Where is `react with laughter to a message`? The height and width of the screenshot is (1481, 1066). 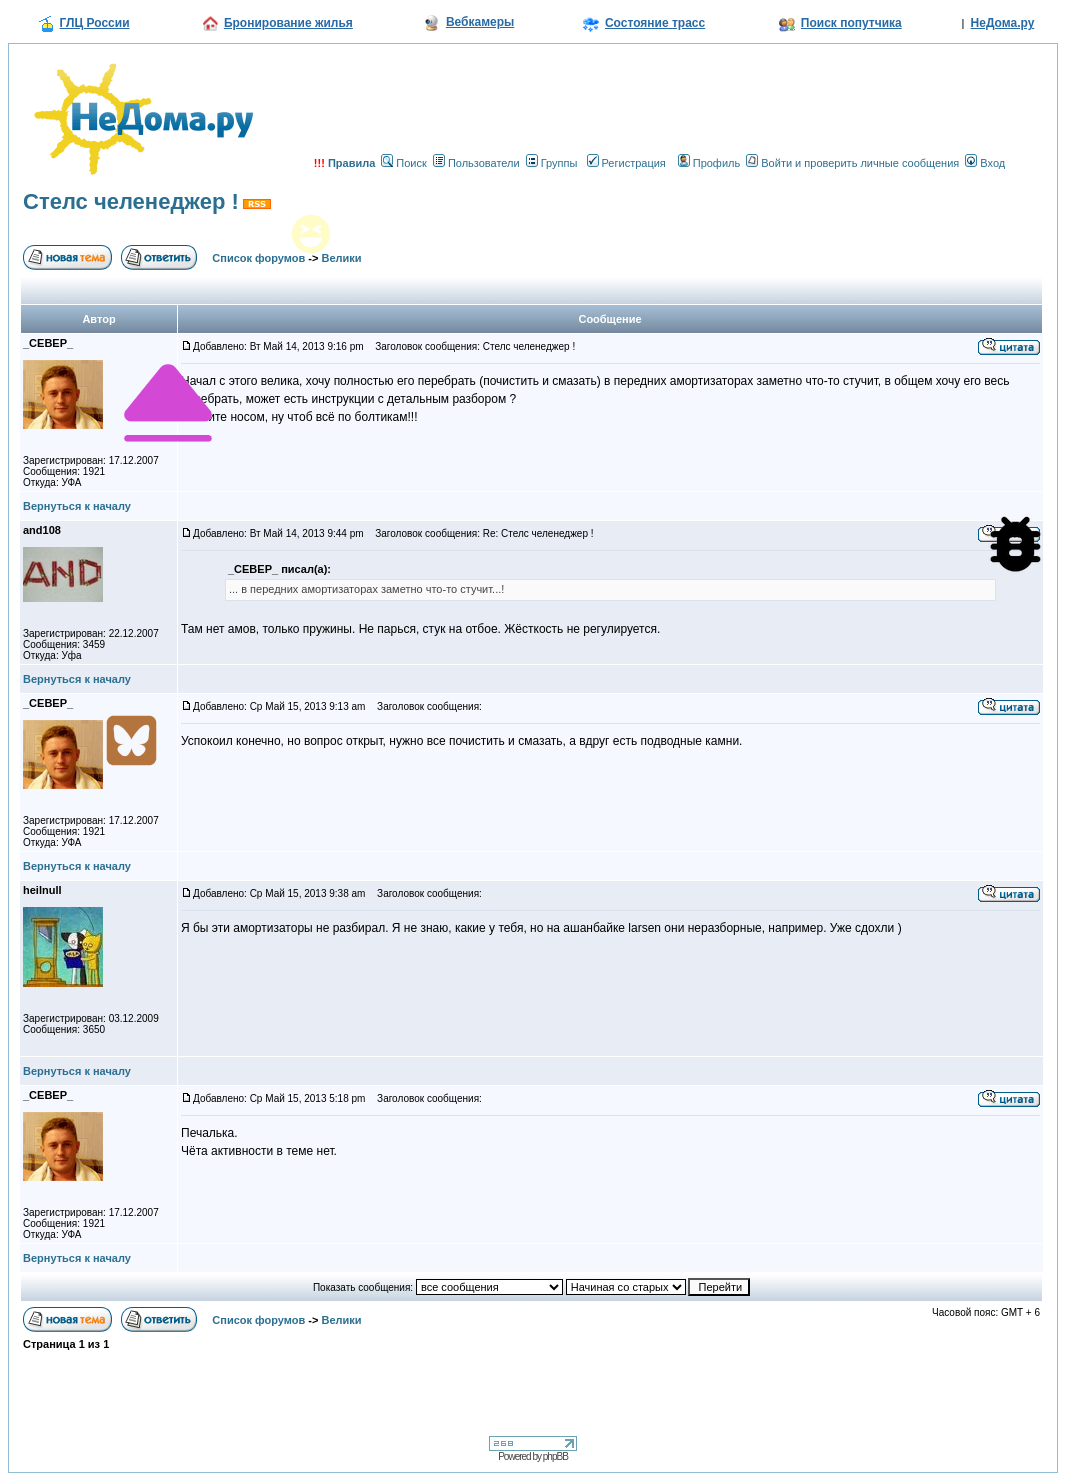 react with laughter to a message is located at coordinates (311, 234).